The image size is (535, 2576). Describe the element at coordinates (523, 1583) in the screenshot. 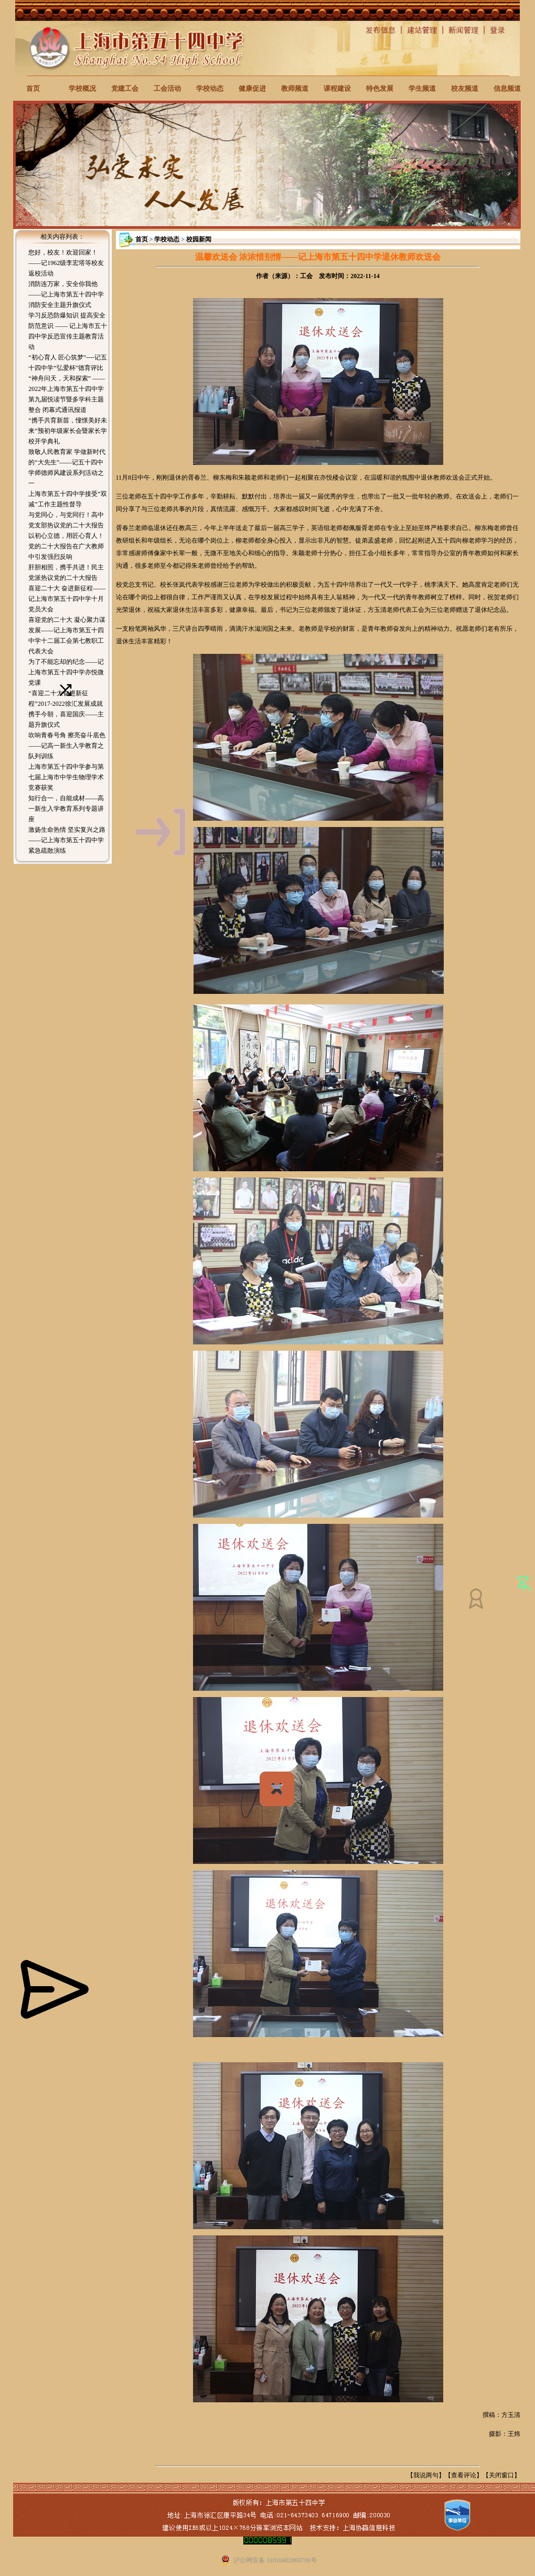

I see `unpin an item from its current location` at that location.